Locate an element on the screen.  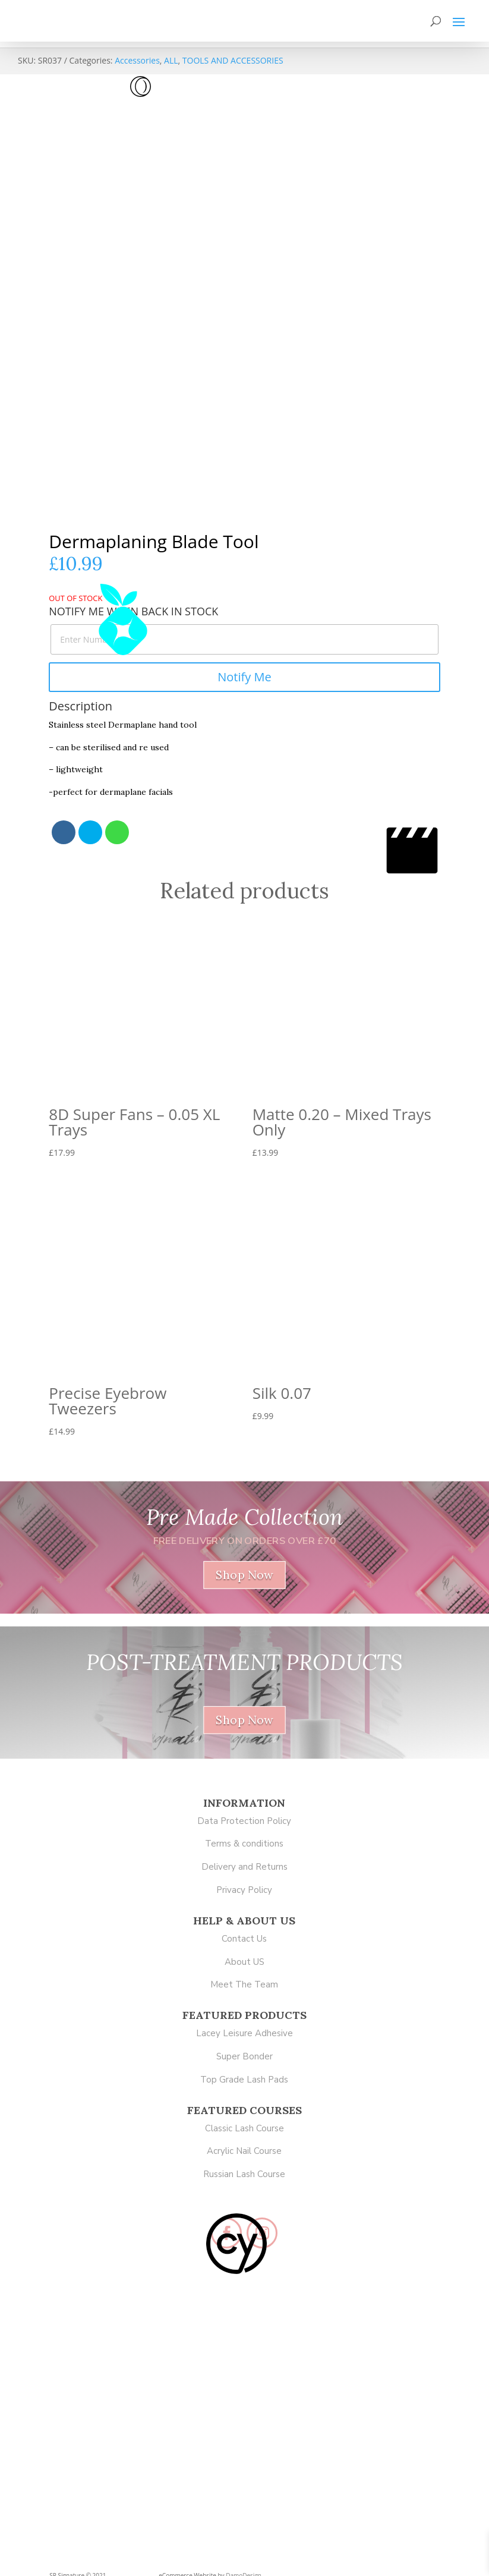
open Pi-hole network ad blocker settings is located at coordinates (123, 619).